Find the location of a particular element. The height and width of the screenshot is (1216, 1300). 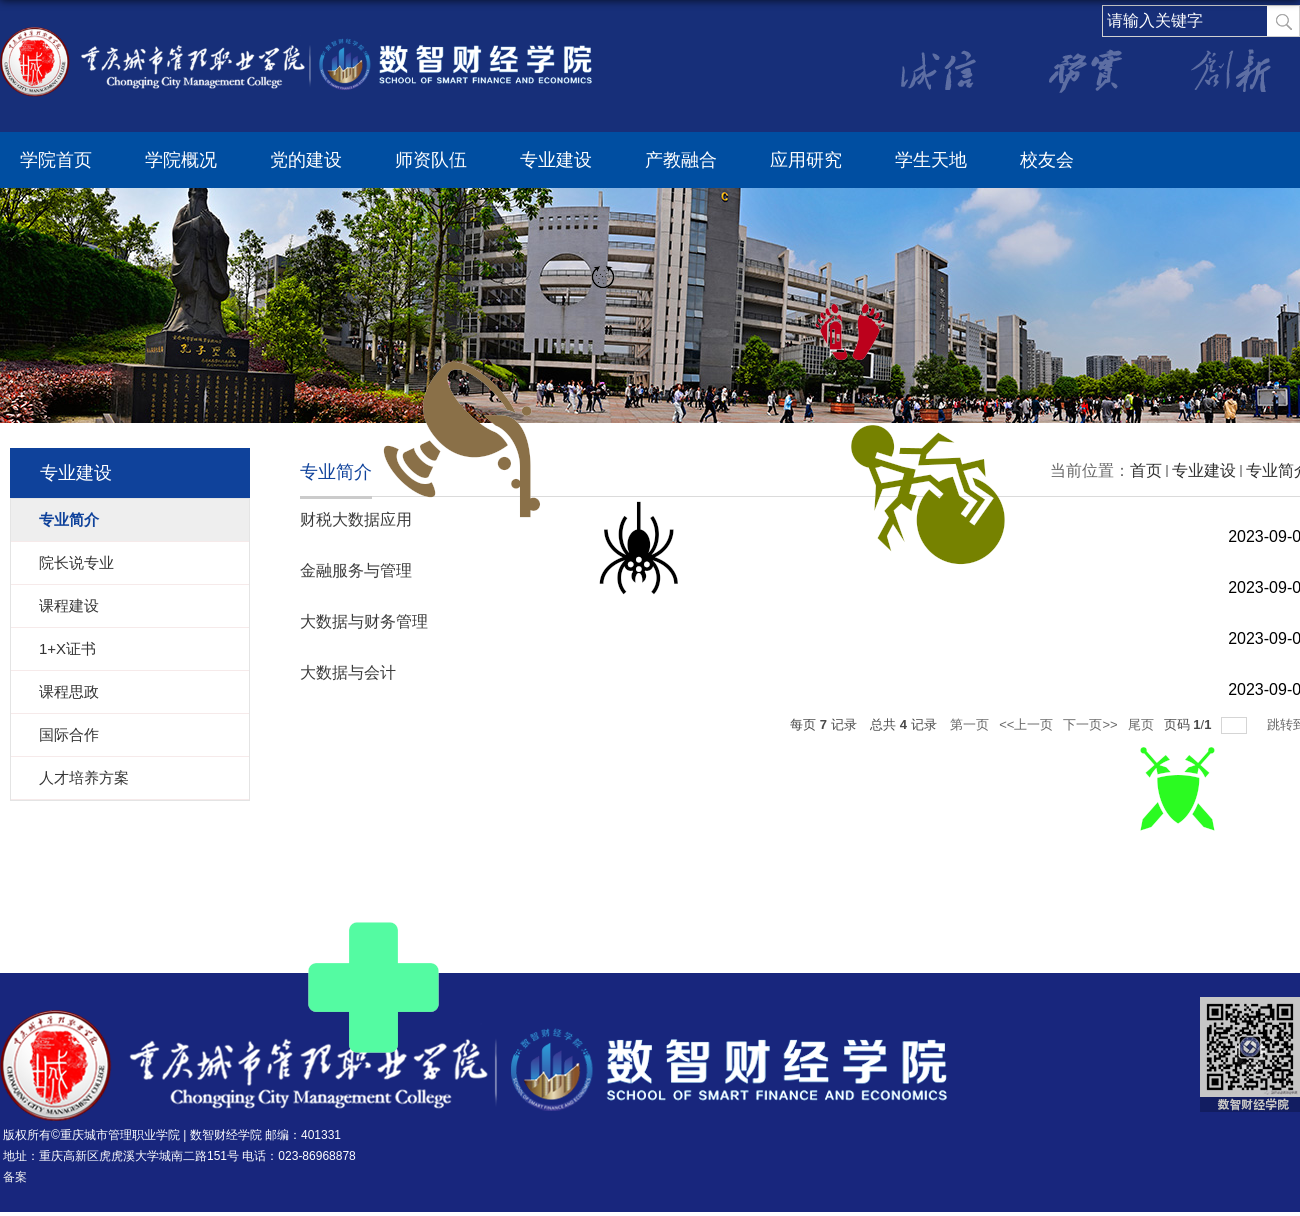

pour or serve a drink is located at coordinates (462, 439).